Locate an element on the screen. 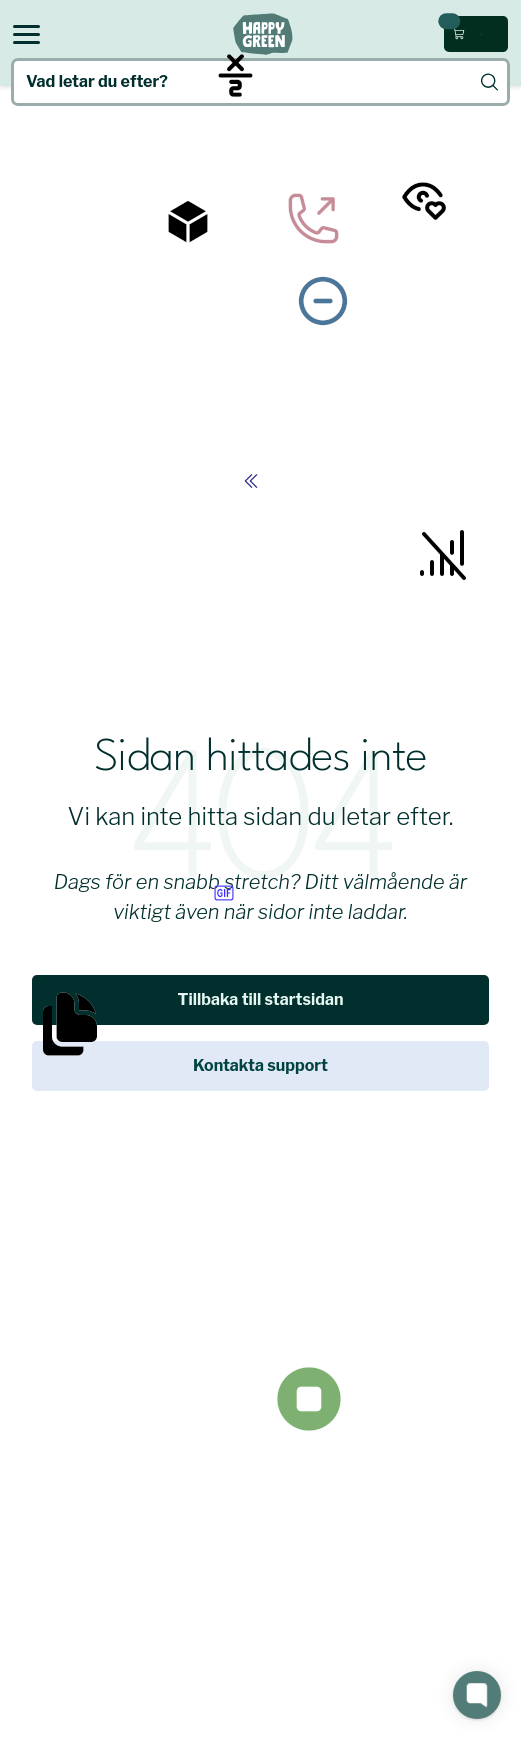  perform division calculation is located at coordinates (235, 75).